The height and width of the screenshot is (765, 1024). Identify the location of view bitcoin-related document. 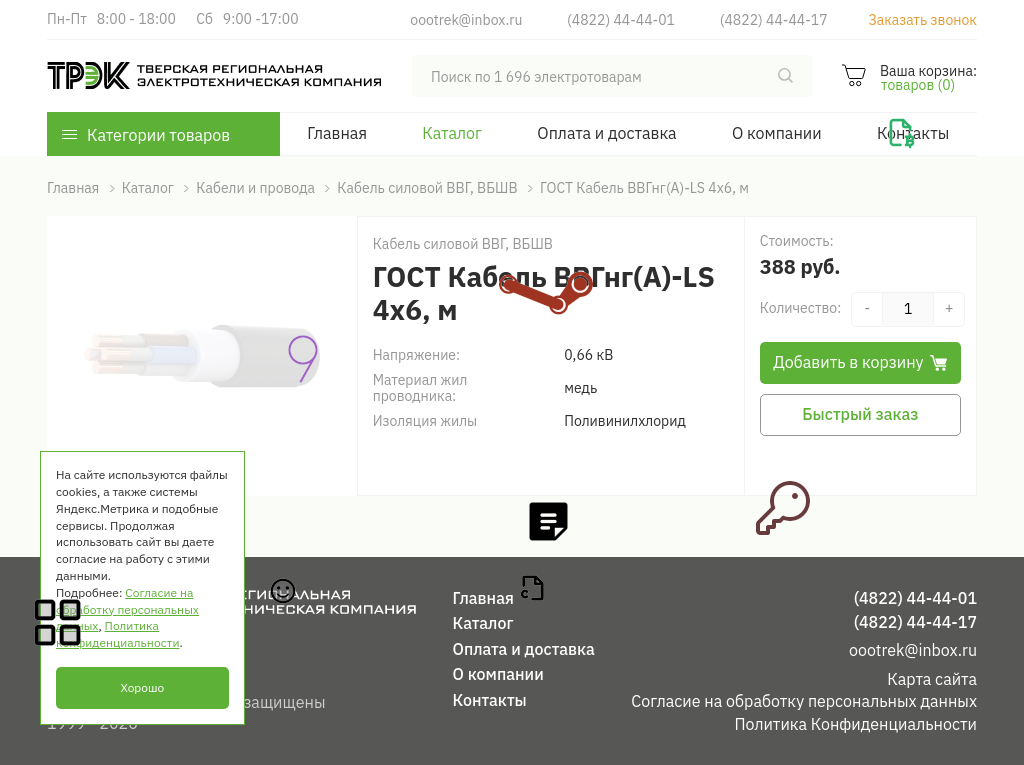
(900, 132).